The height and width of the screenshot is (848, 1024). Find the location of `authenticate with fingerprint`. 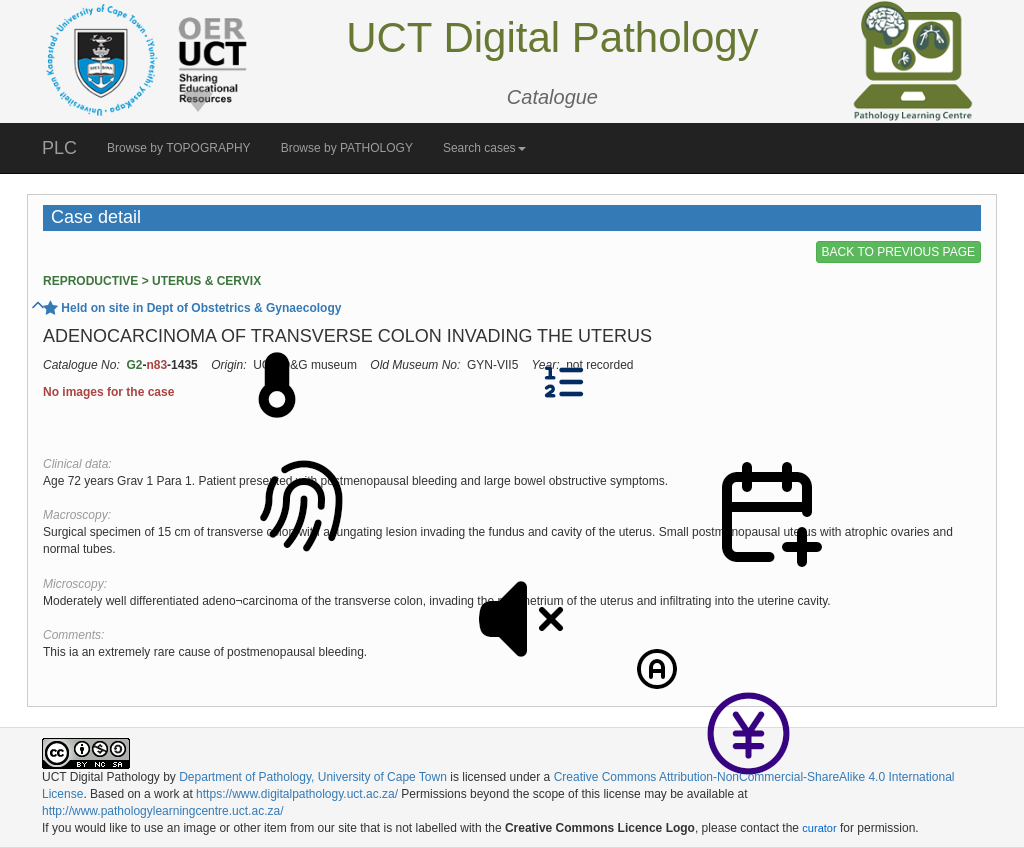

authenticate with fingerprint is located at coordinates (304, 506).